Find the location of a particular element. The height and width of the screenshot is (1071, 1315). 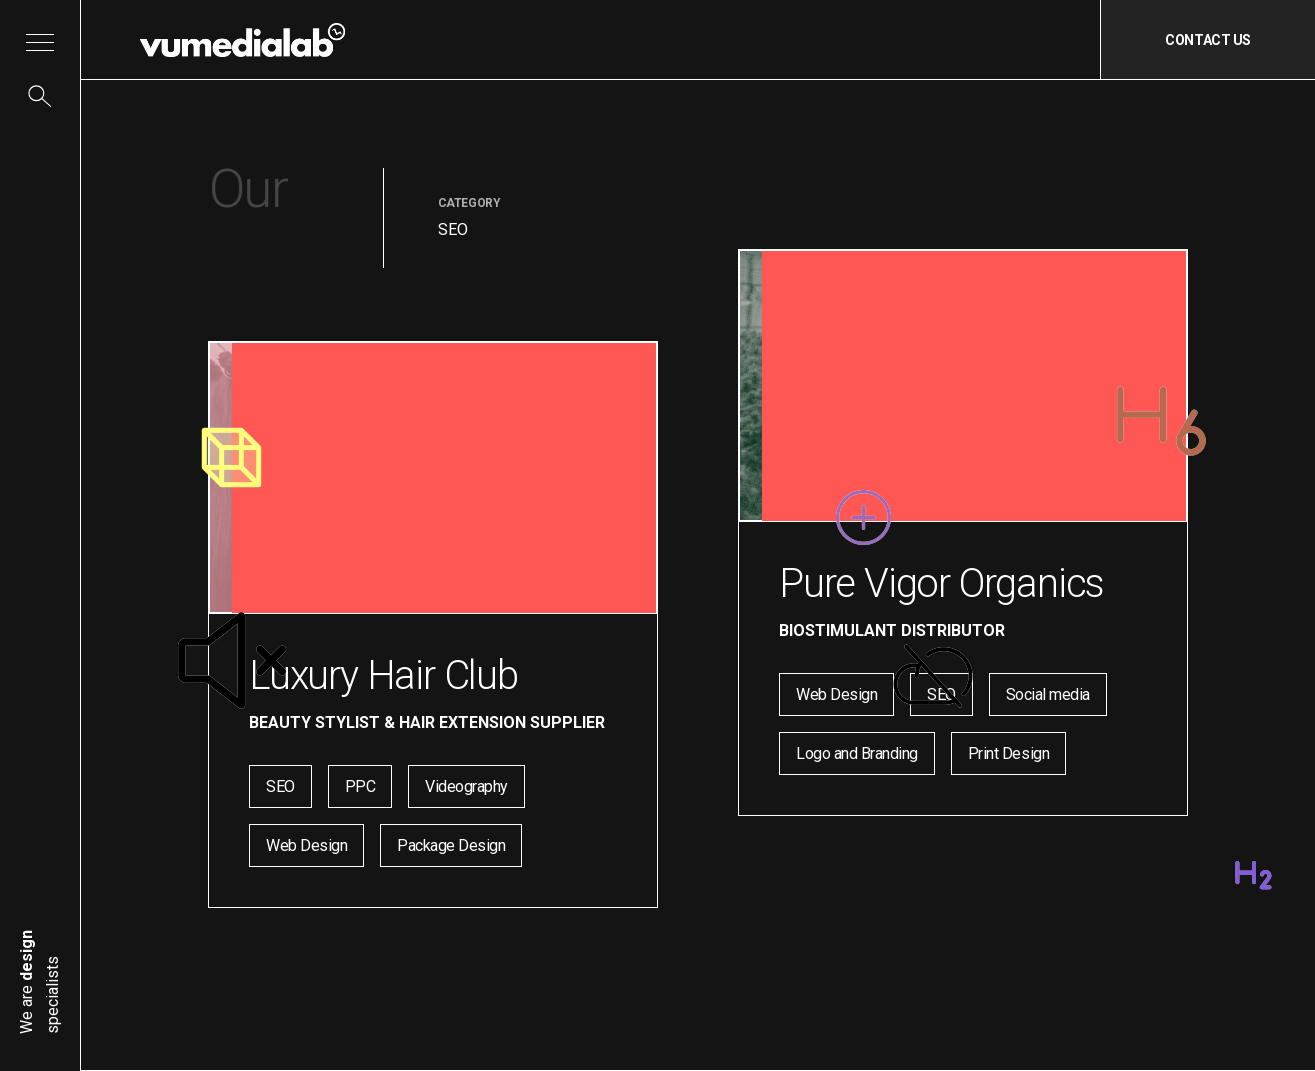

cloud storage unavailable or disconnected is located at coordinates (933, 676).